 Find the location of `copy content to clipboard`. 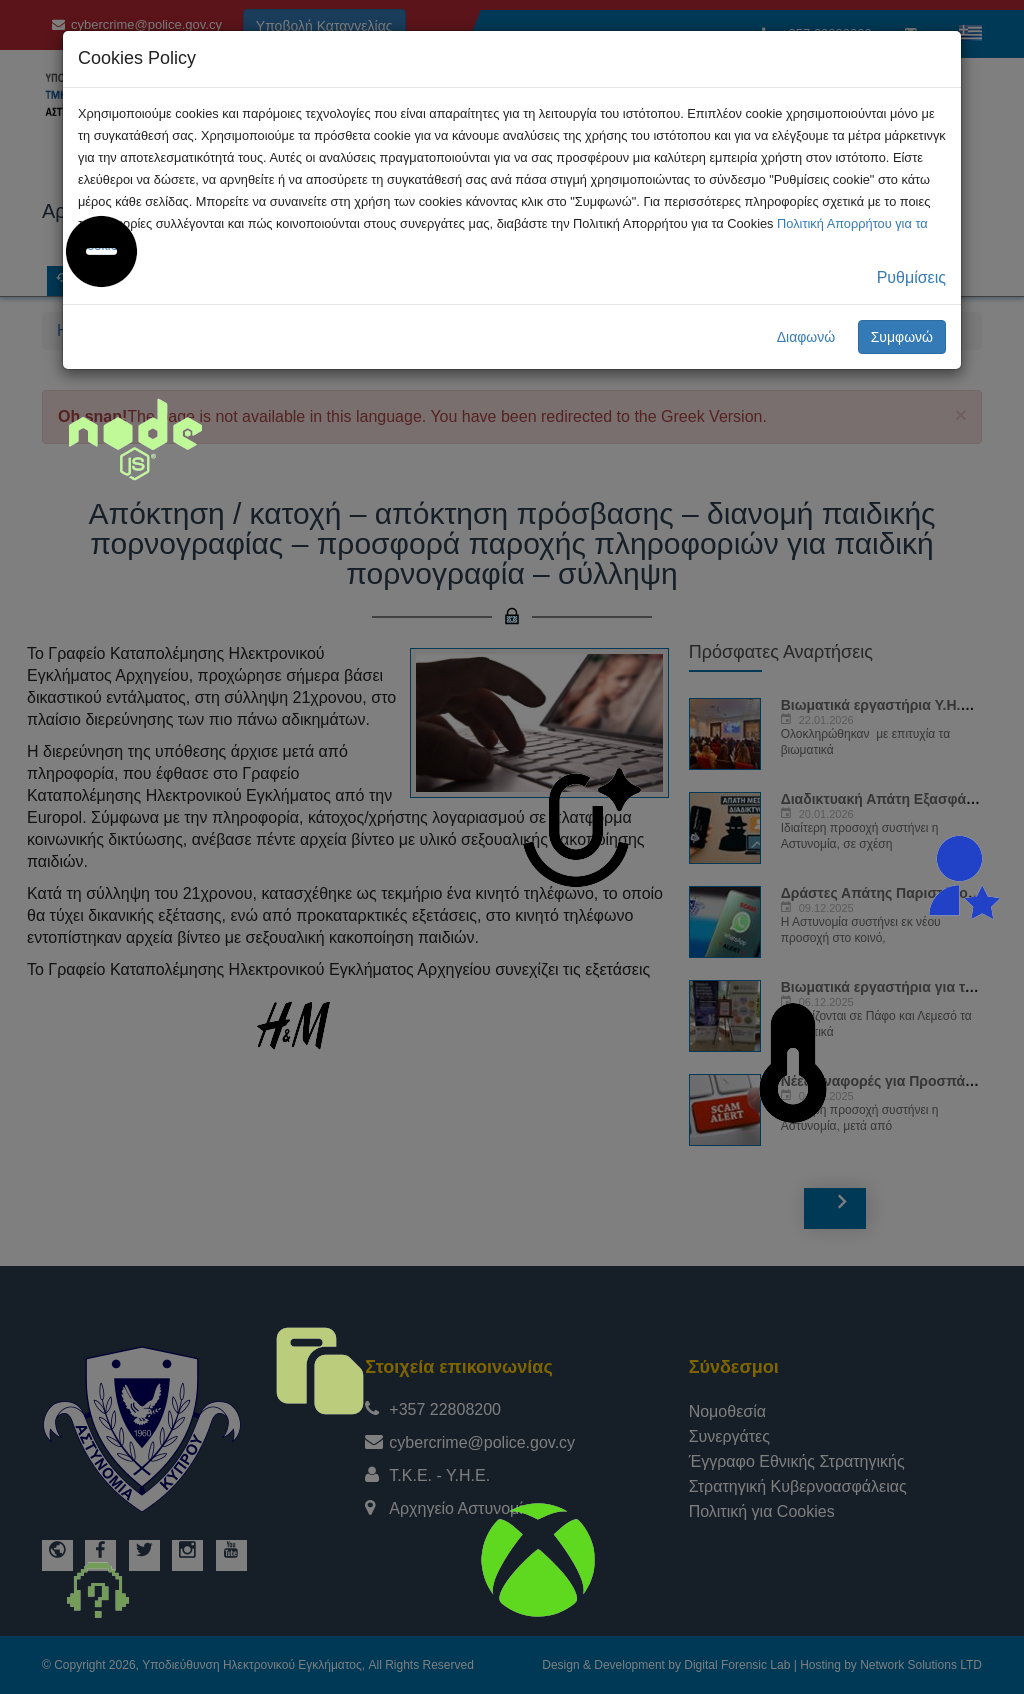

copy content to clipboard is located at coordinates (320, 1371).